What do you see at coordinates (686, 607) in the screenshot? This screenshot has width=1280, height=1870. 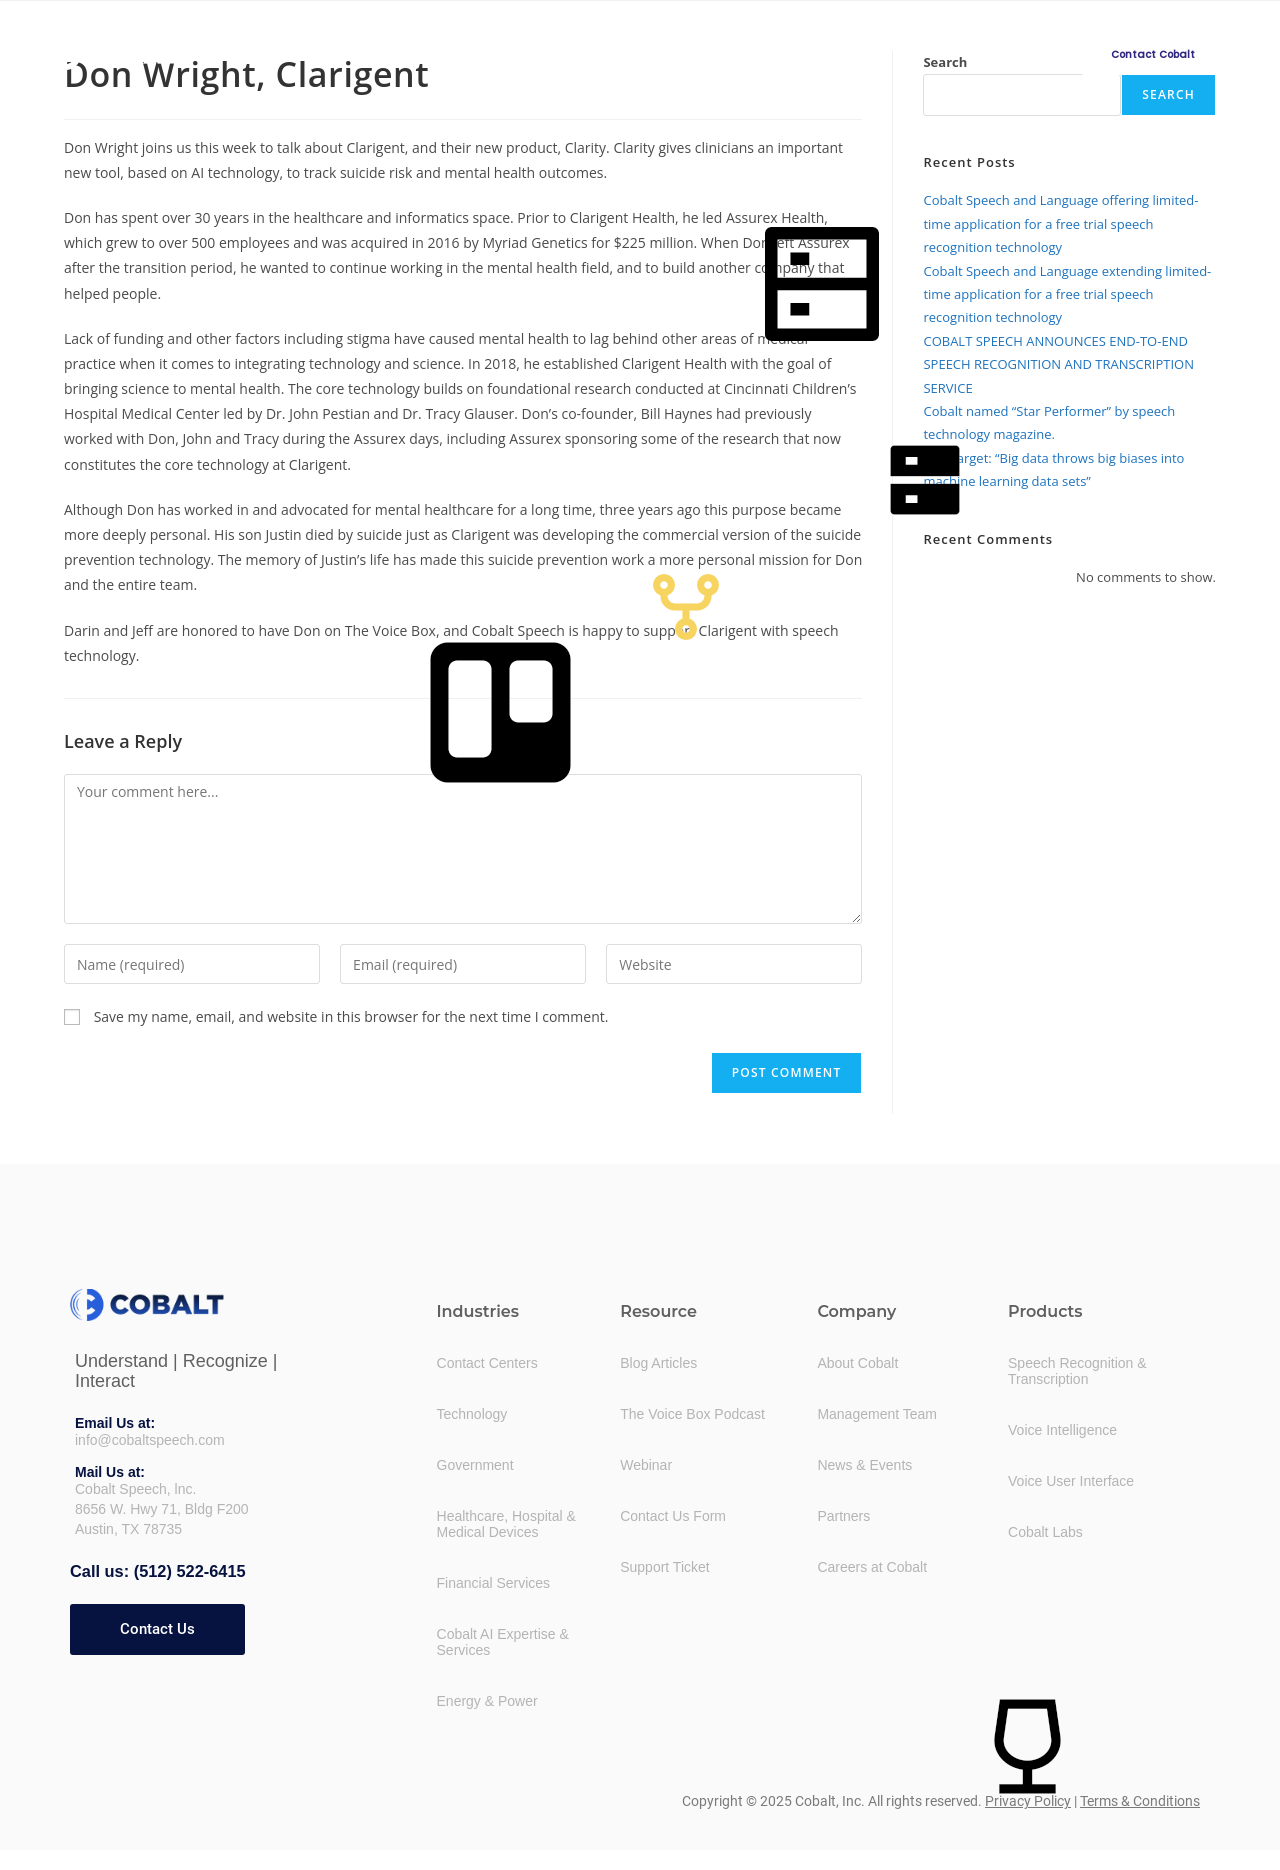 I see `fork a repository` at bounding box center [686, 607].